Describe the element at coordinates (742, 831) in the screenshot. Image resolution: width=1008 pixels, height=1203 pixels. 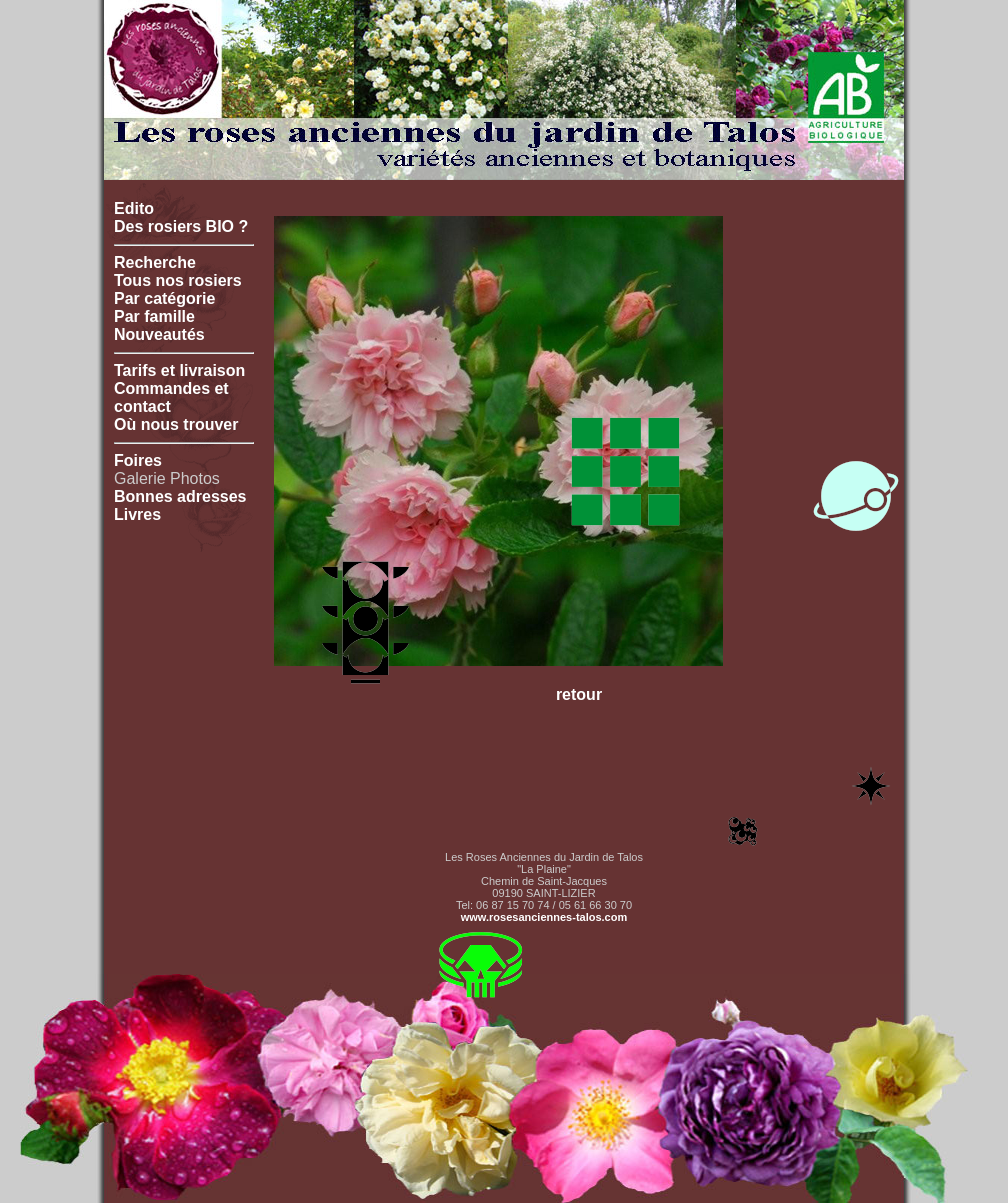
I see `indicates foam or bubbles effect in game` at that location.